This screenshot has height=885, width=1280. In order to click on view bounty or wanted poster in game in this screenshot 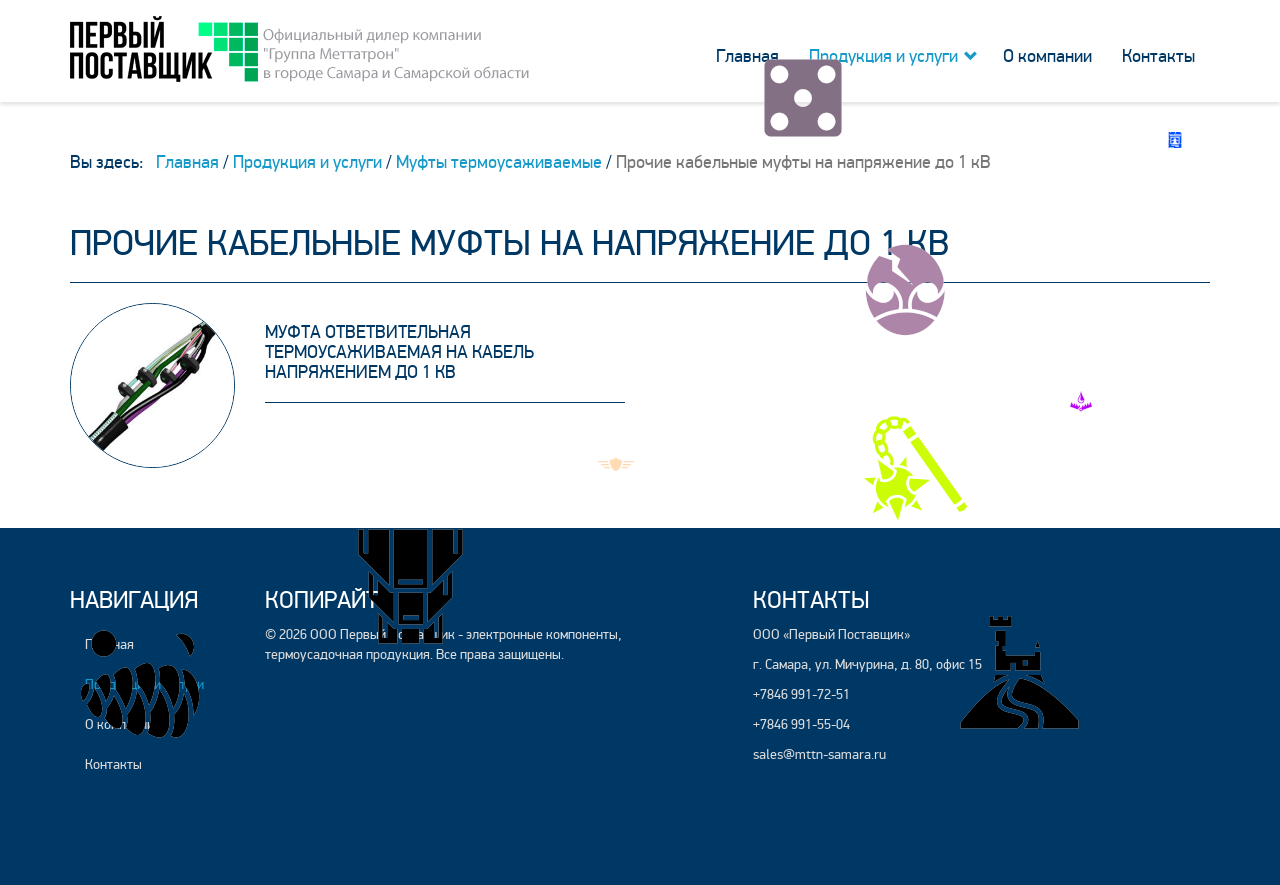, I will do `click(1175, 140)`.